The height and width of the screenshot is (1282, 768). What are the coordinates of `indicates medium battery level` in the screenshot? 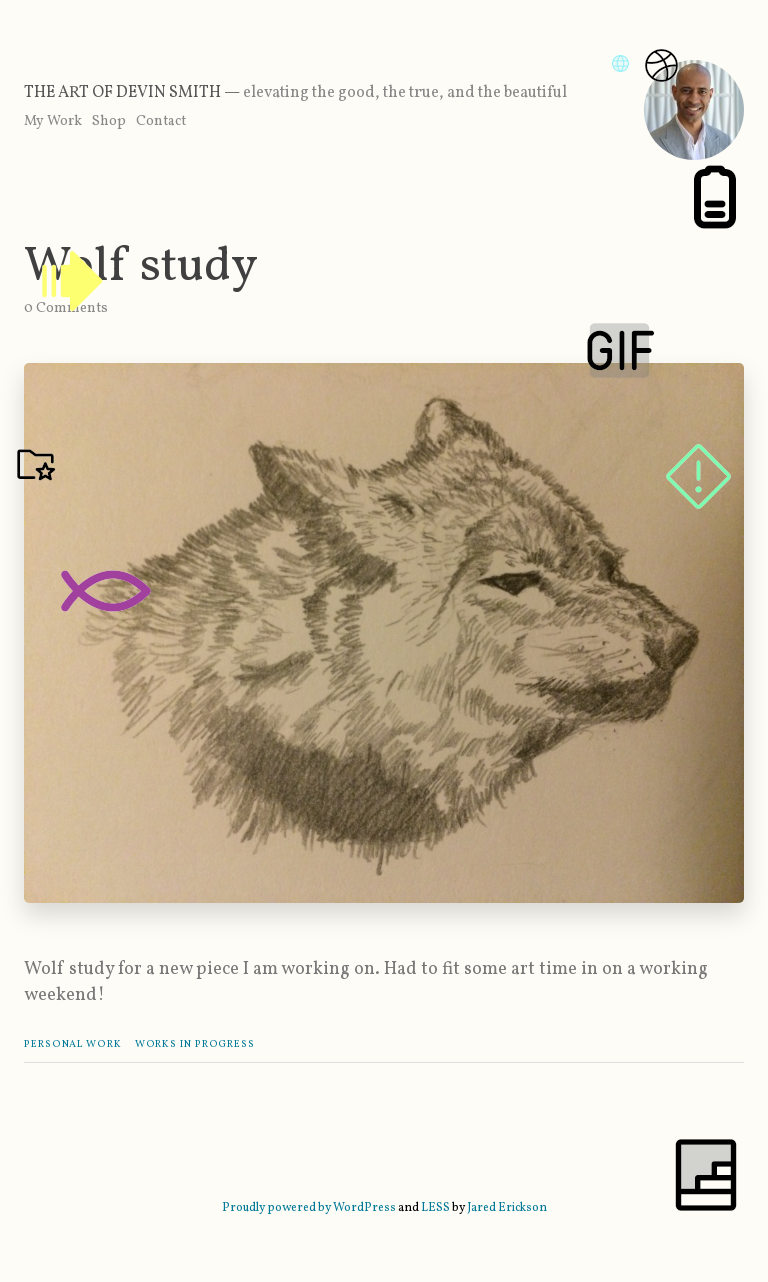 It's located at (715, 197).